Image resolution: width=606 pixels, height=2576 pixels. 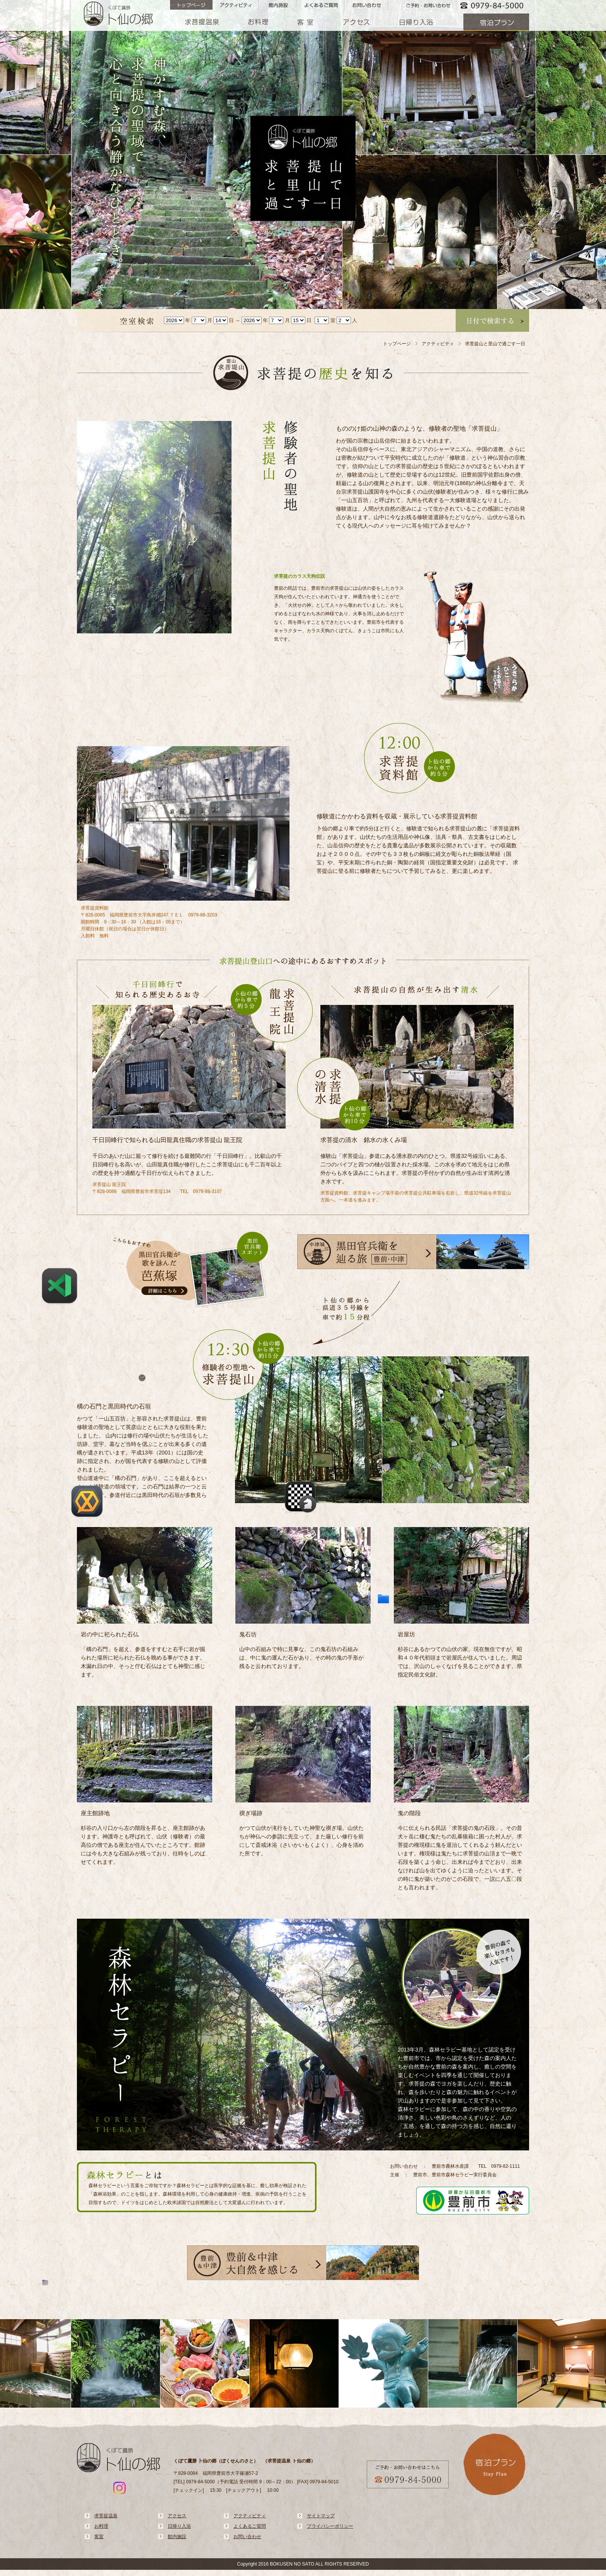 What do you see at coordinates (142, 1378) in the screenshot?
I see `open the clocks app` at bounding box center [142, 1378].